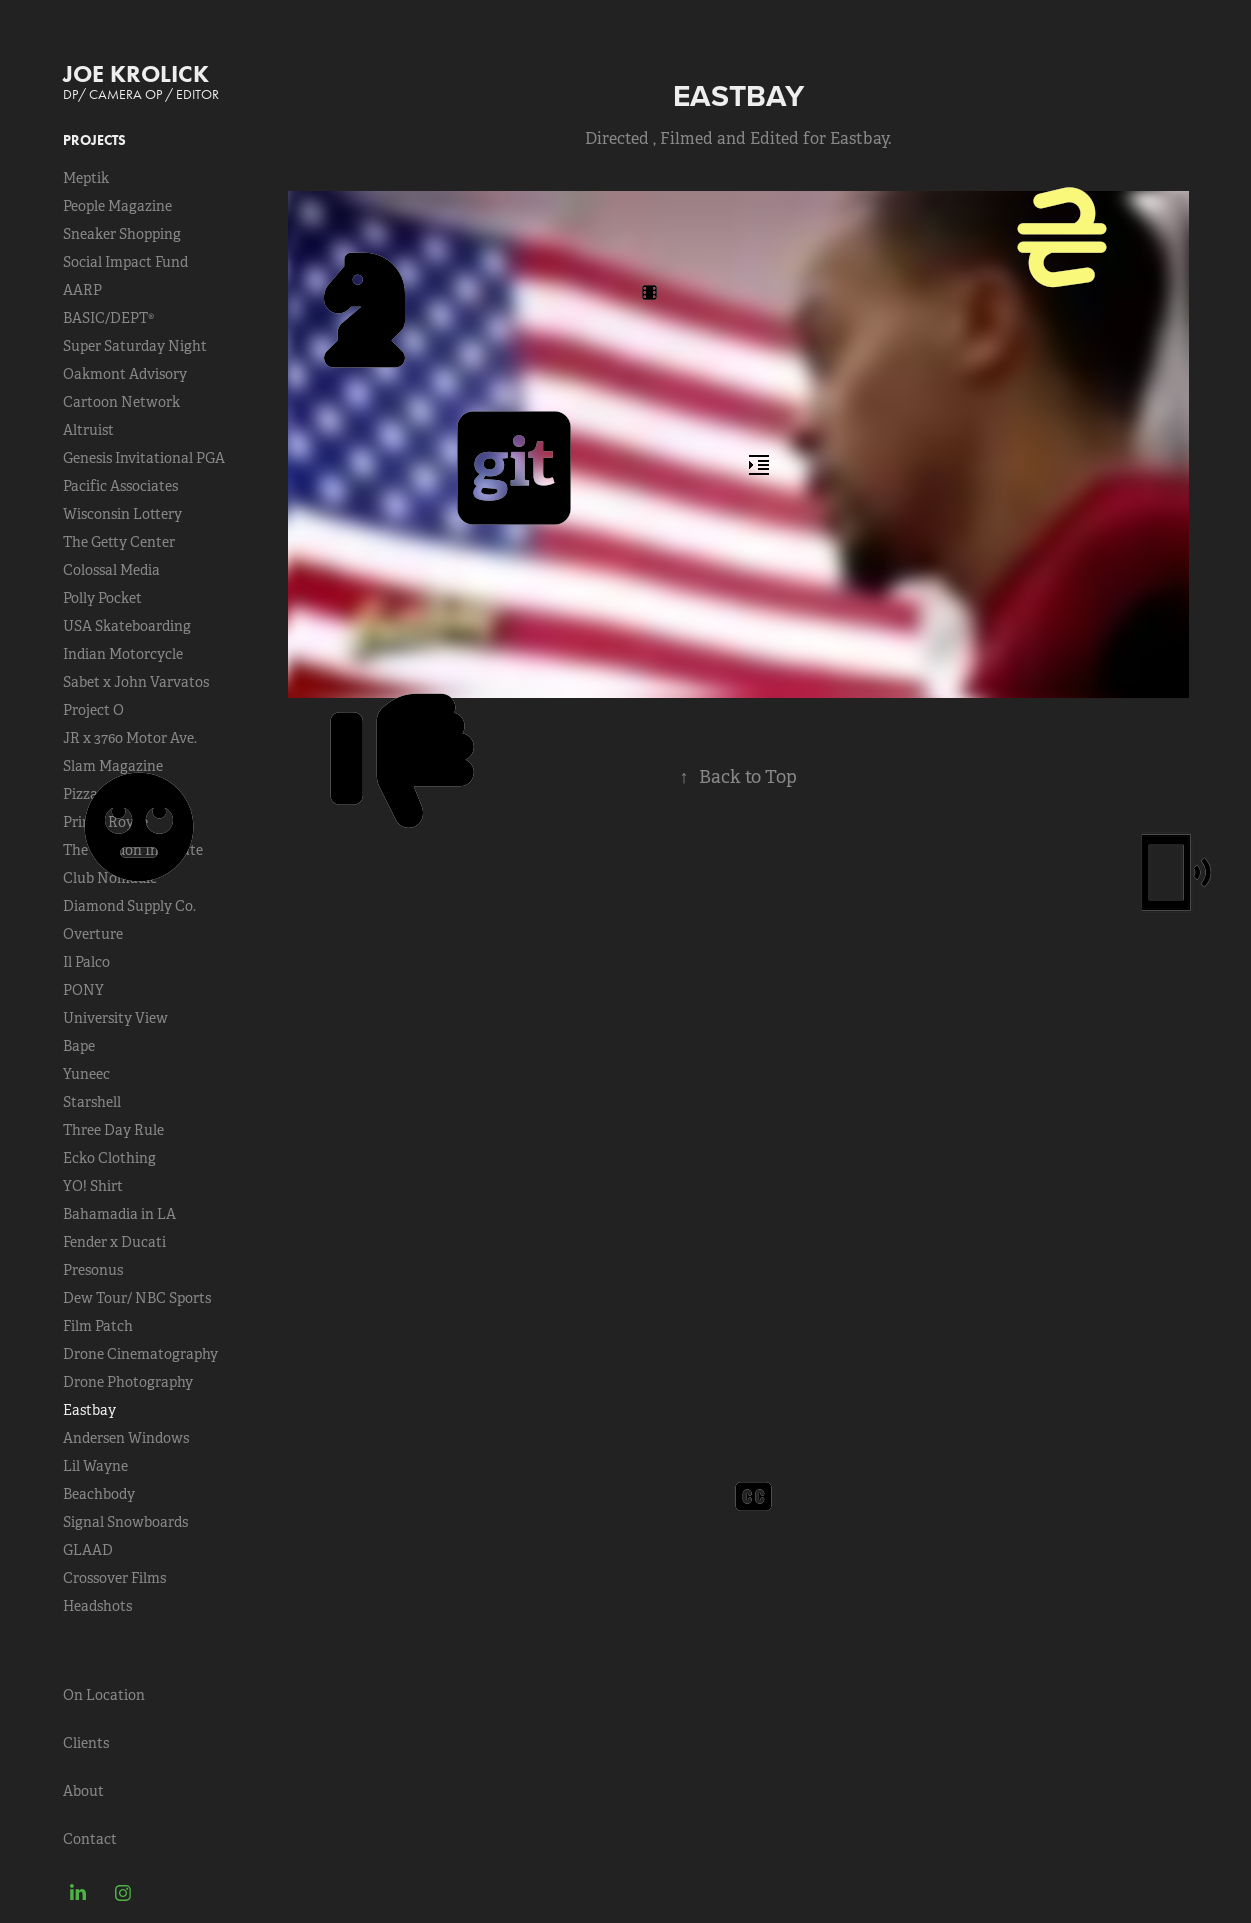 The height and width of the screenshot is (1923, 1251). Describe the element at coordinates (759, 465) in the screenshot. I see `increase text indentation` at that location.